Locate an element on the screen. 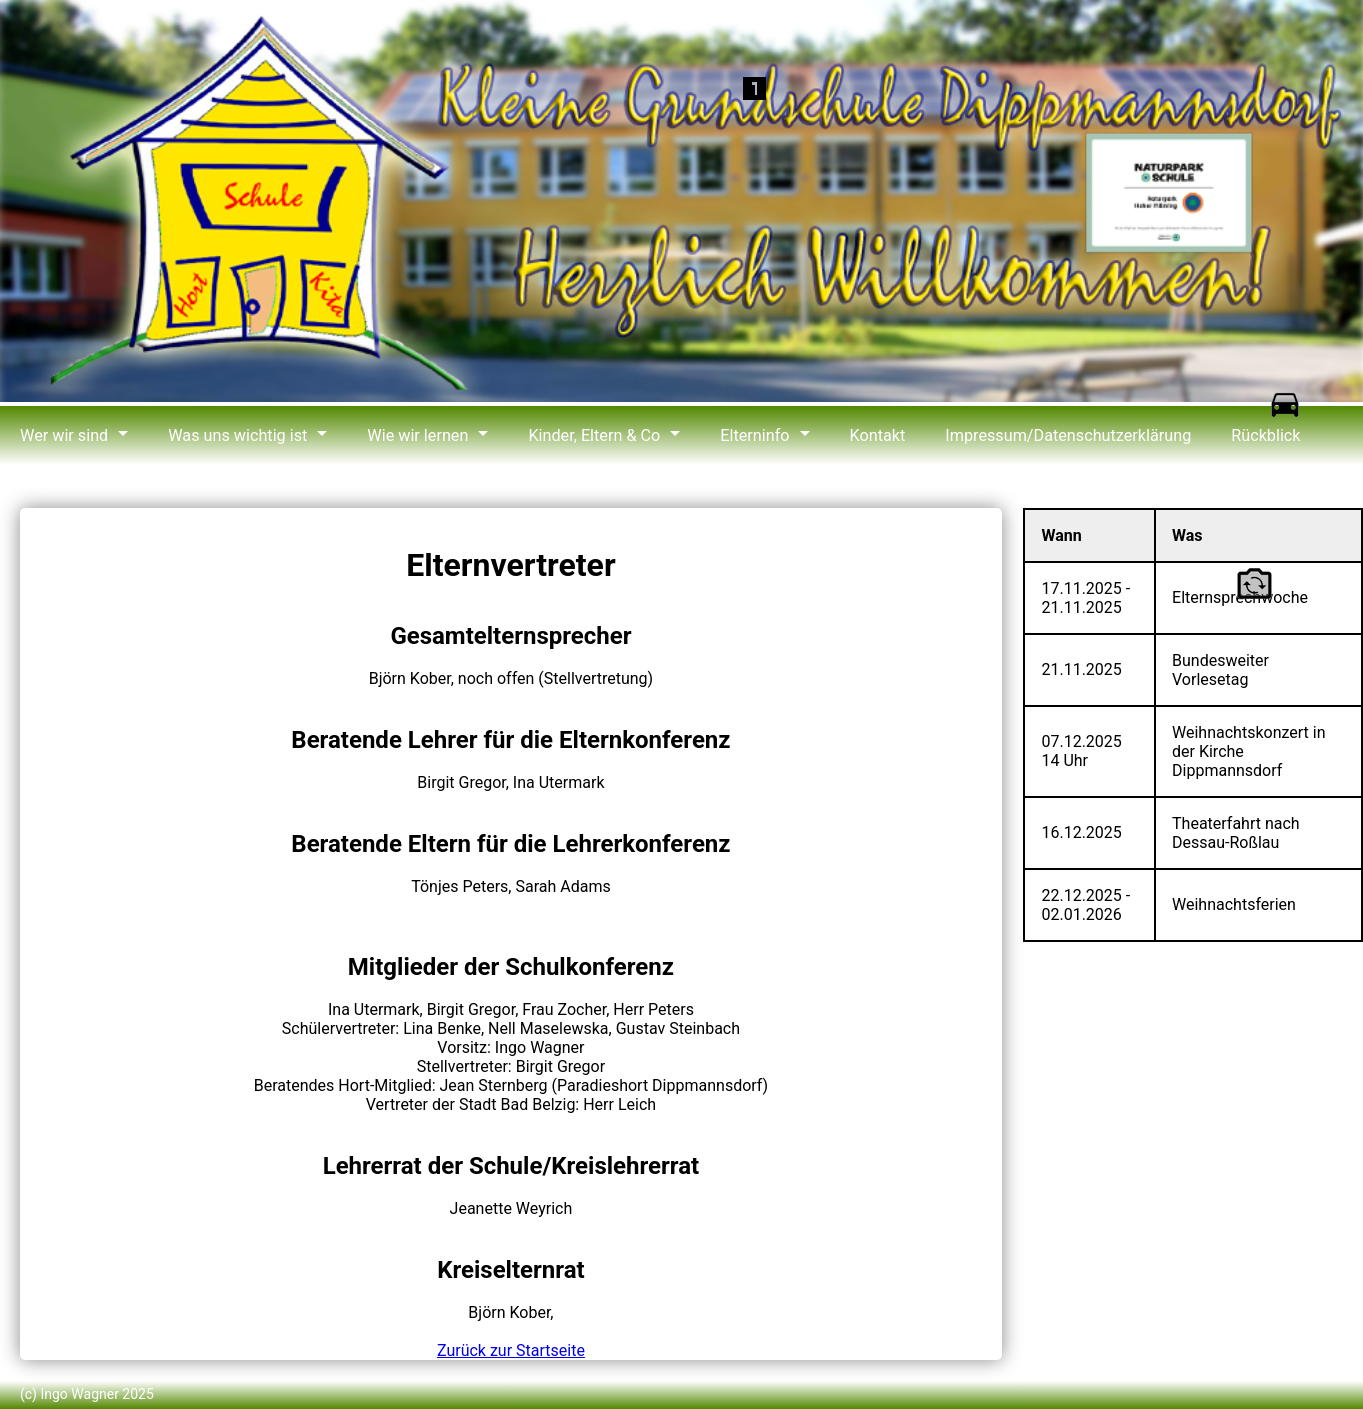 The height and width of the screenshot is (1409, 1363). switch between front and rear camera is located at coordinates (1254, 583).